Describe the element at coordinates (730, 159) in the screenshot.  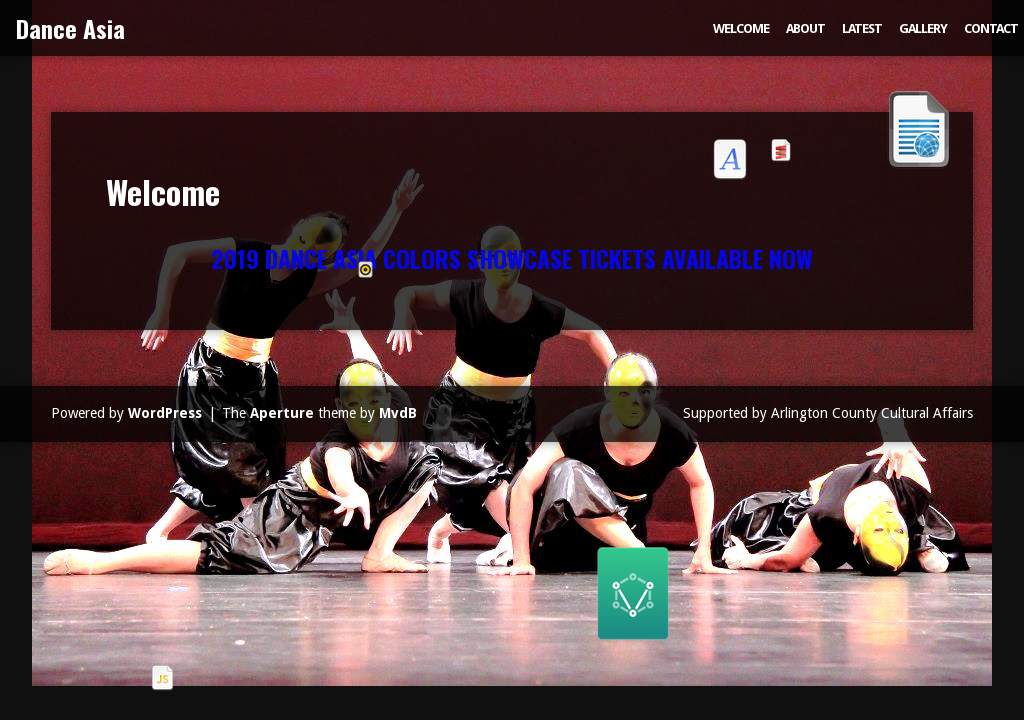
I see `a TrueType font file` at that location.